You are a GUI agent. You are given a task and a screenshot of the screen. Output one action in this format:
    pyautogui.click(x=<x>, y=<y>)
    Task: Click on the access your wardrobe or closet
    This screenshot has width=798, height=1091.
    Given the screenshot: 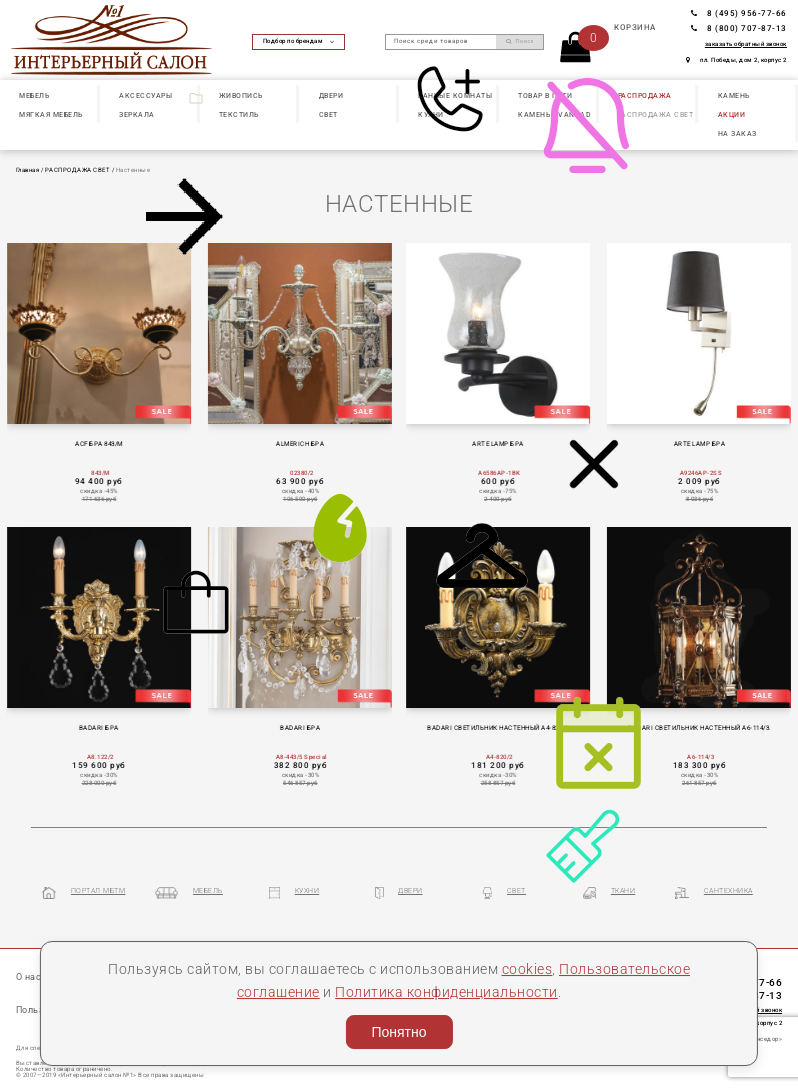 What is the action you would take?
    pyautogui.click(x=482, y=560)
    